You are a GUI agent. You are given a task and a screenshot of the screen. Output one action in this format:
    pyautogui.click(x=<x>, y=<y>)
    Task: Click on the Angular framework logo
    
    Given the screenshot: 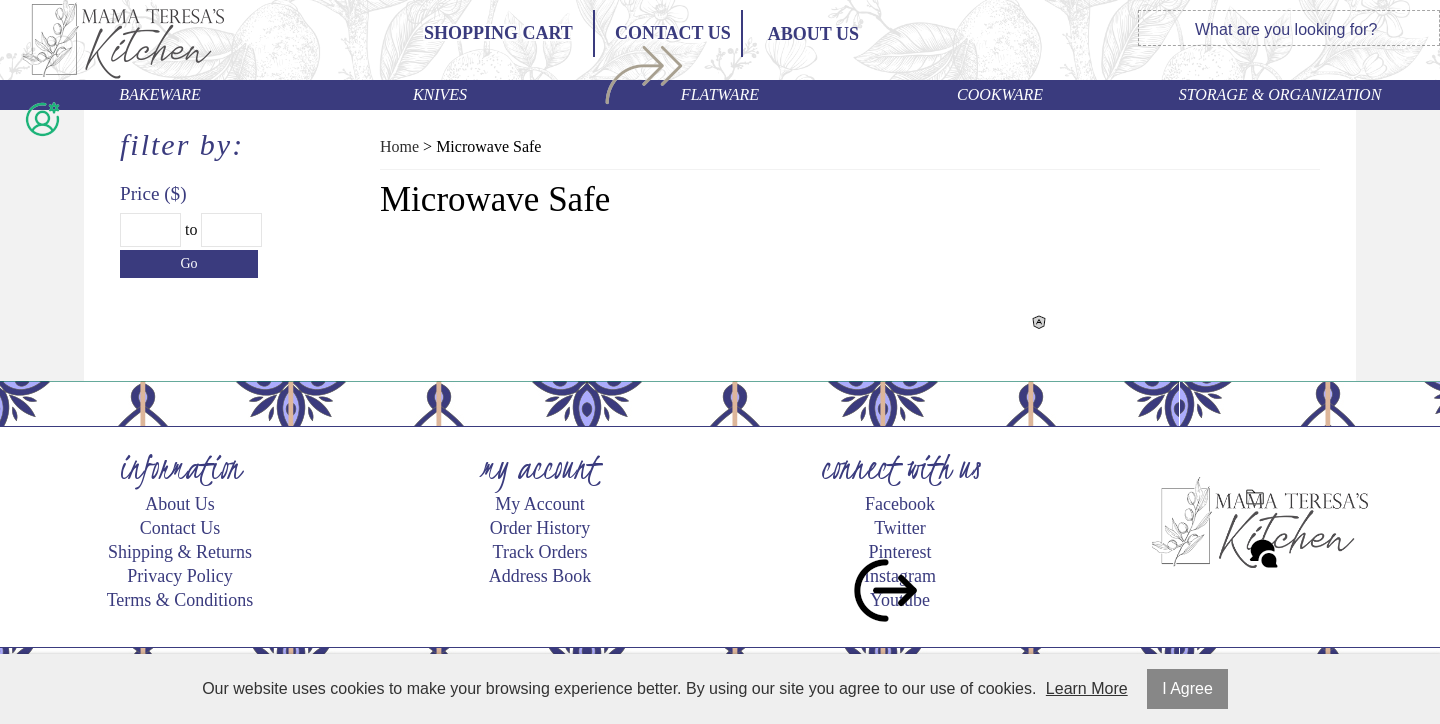 What is the action you would take?
    pyautogui.click(x=1039, y=322)
    